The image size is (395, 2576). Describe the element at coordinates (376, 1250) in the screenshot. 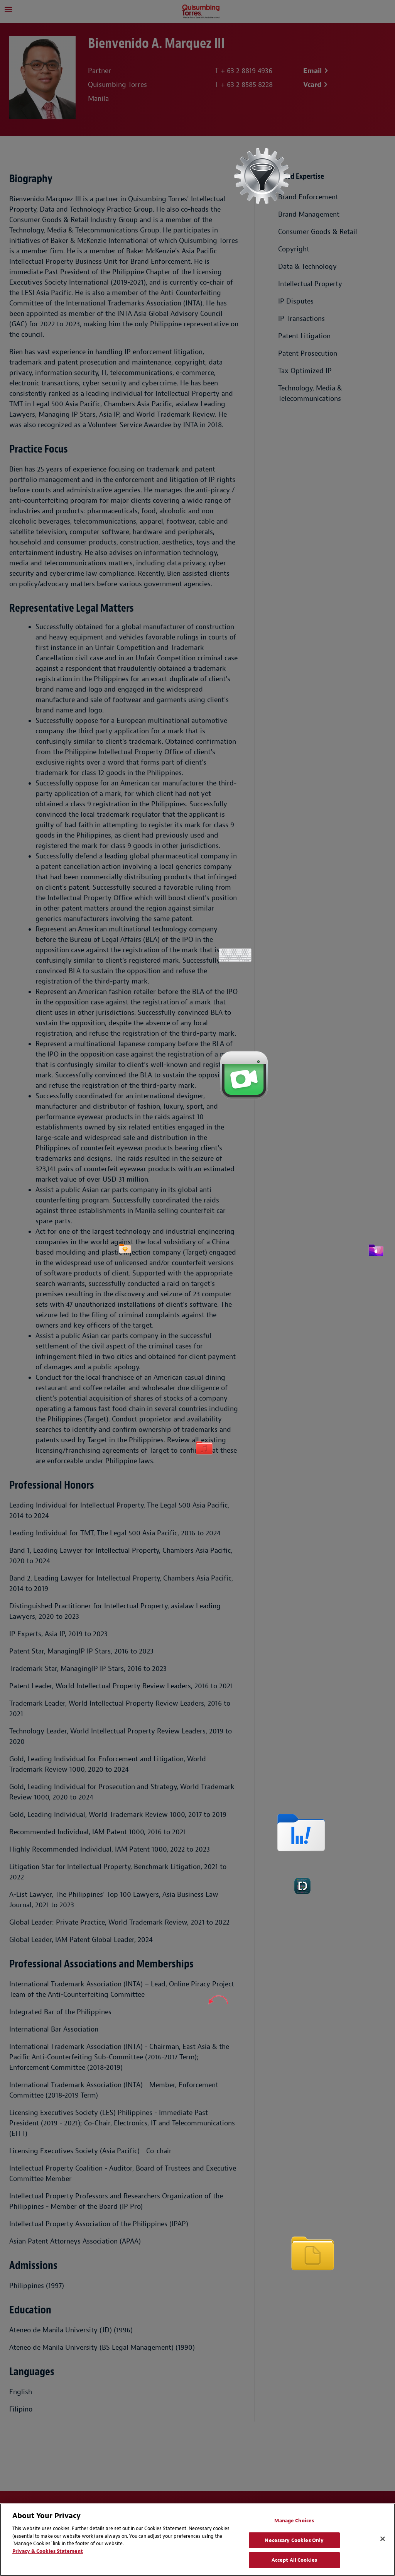

I see `open mac os monterey system folder` at that location.